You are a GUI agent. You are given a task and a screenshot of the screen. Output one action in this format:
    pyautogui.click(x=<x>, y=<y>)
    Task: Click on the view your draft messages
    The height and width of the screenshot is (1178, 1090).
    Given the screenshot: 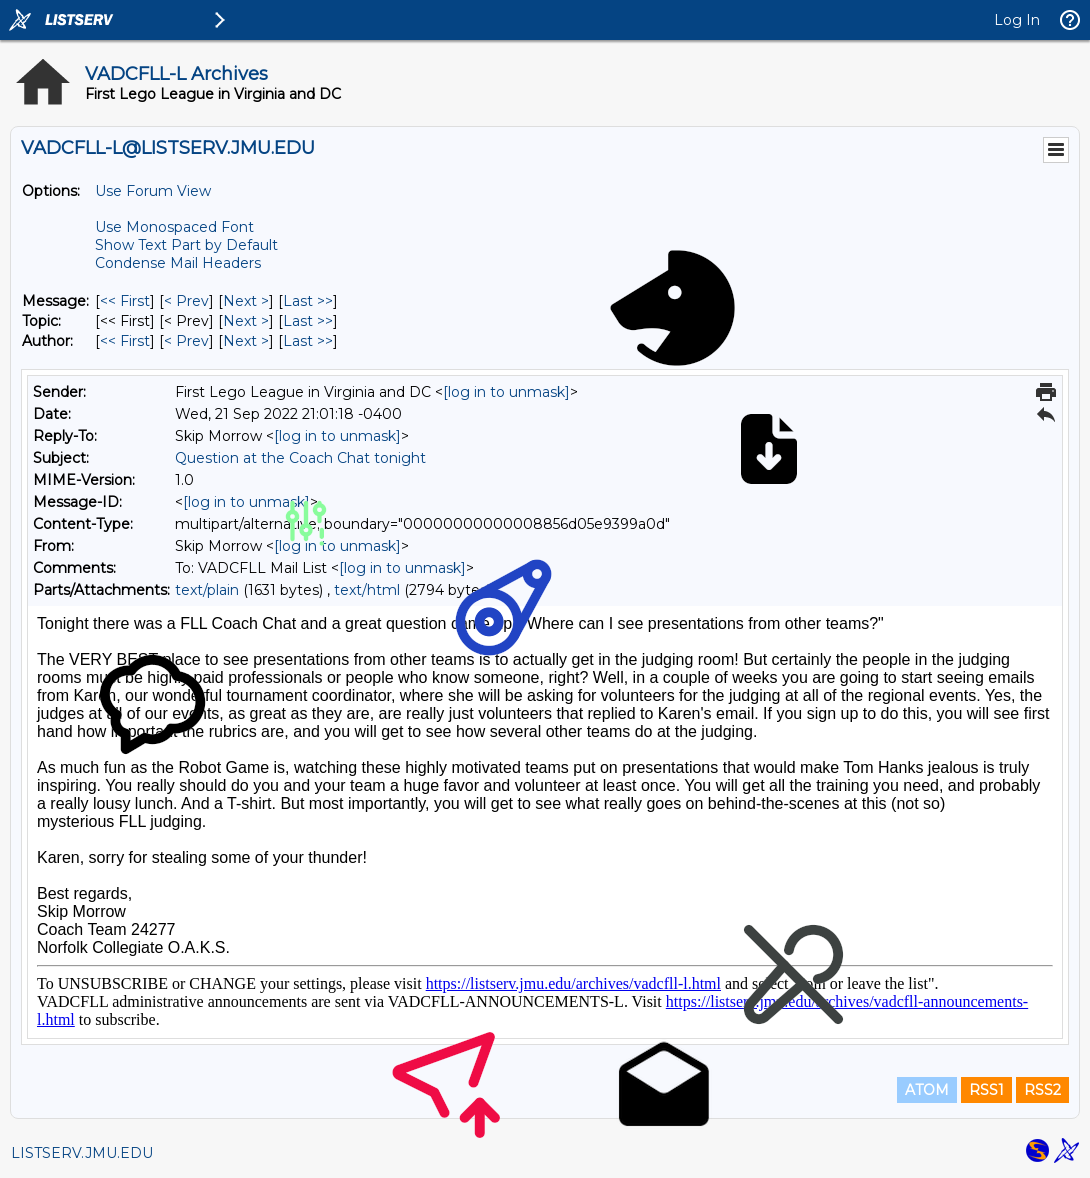 What is the action you would take?
    pyautogui.click(x=664, y=1090)
    